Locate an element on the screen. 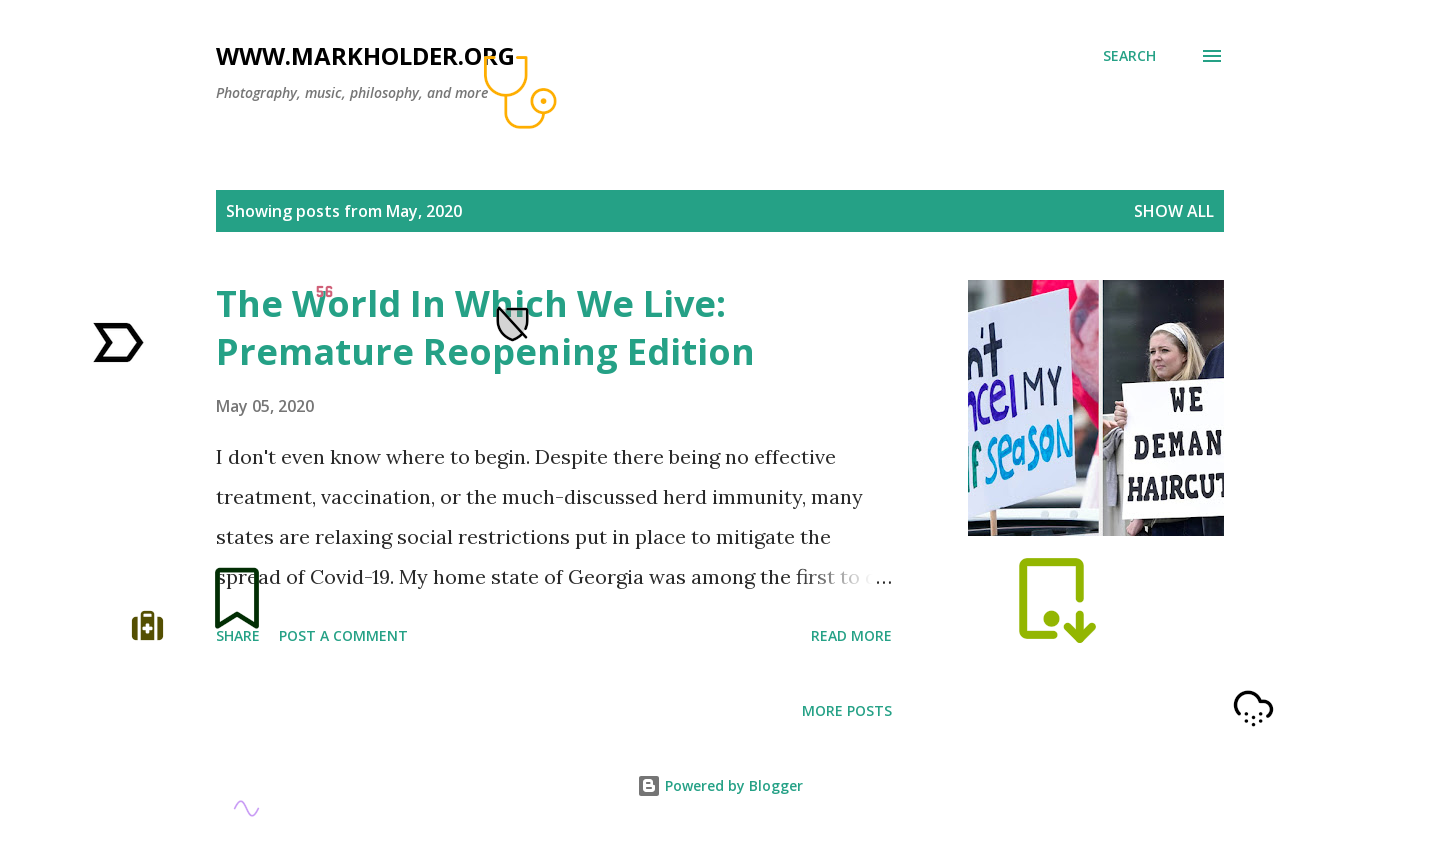 The image size is (1440, 842). indicates audio or sound wave settings is located at coordinates (246, 808).